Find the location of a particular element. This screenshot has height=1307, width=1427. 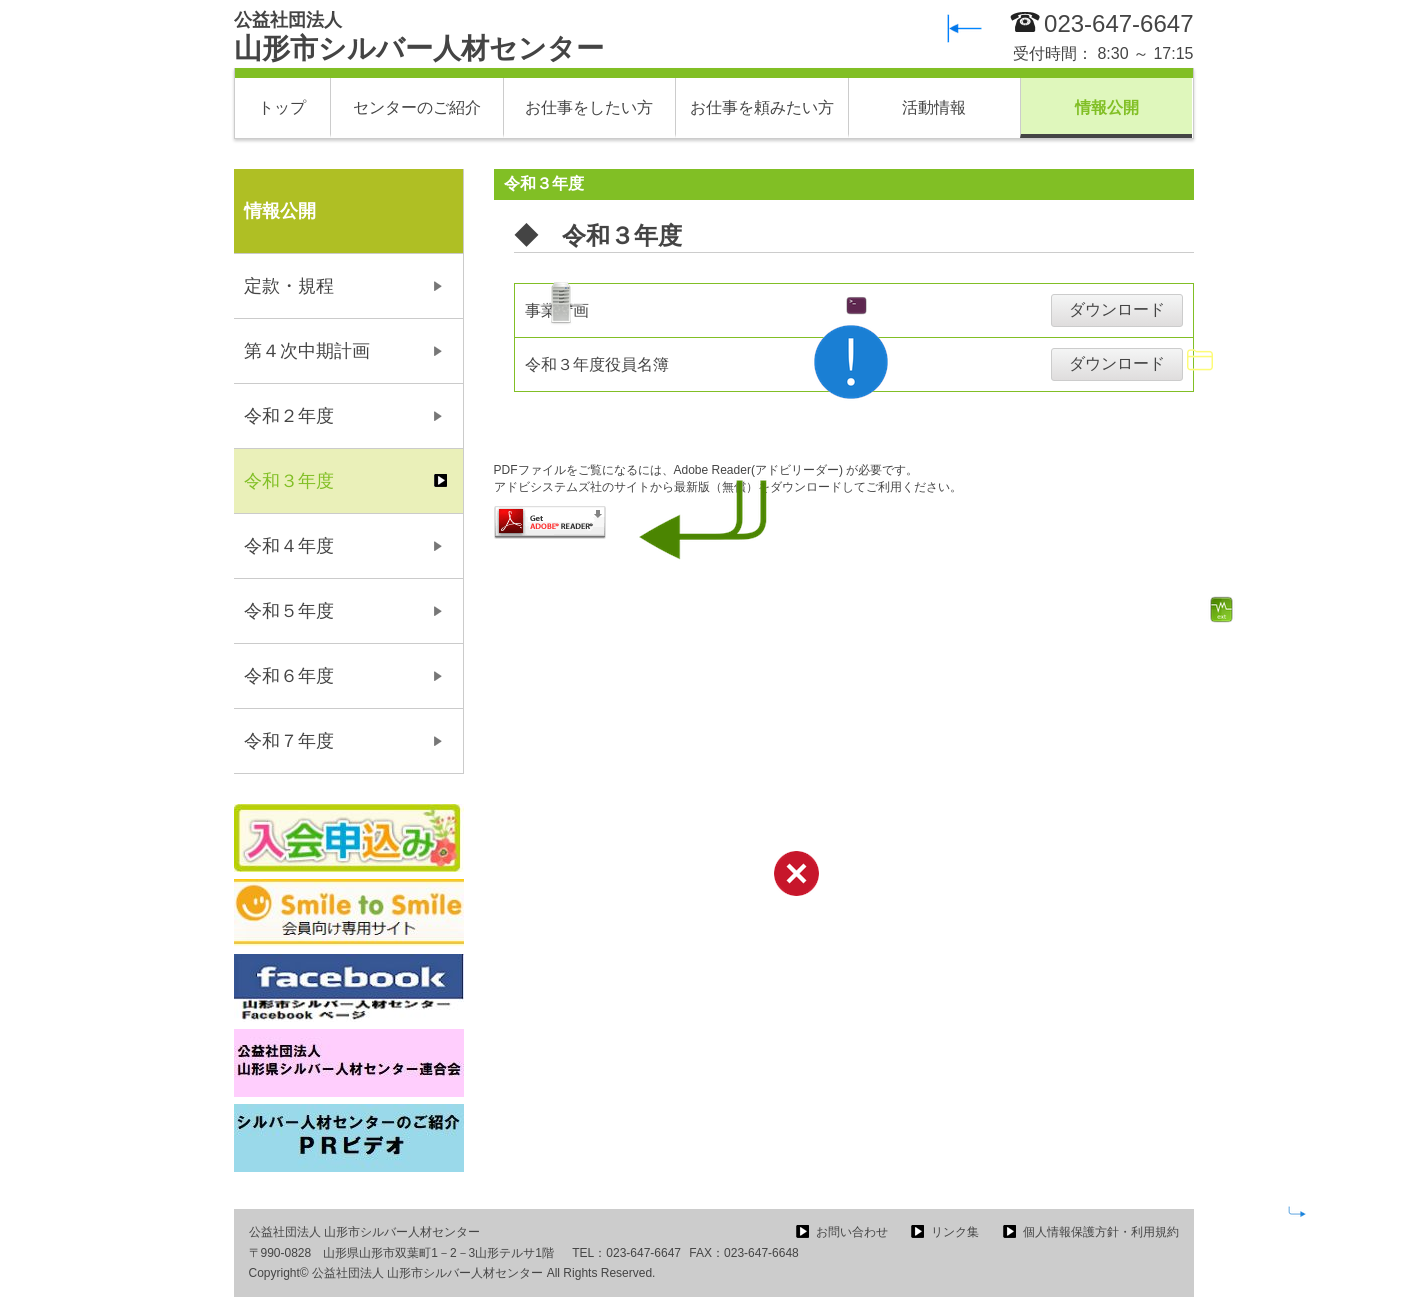

access network server settings is located at coordinates (561, 303).